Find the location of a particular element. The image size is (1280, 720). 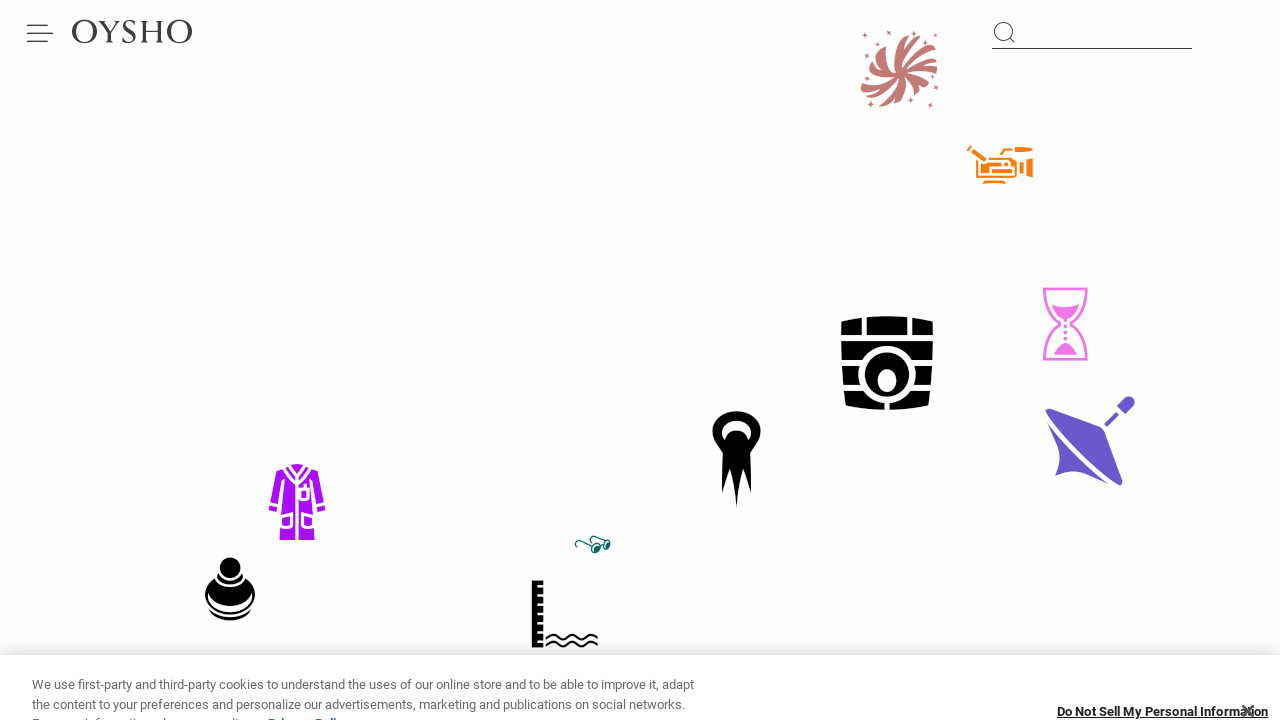

indicates low tide conditions is located at coordinates (563, 614).